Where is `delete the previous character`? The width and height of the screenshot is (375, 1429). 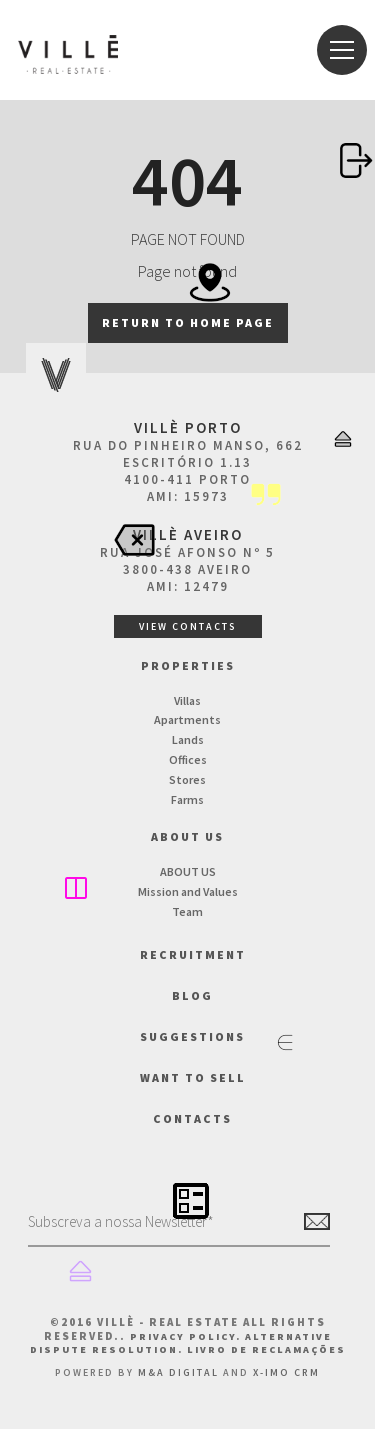 delete the previous character is located at coordinates (136, 540).